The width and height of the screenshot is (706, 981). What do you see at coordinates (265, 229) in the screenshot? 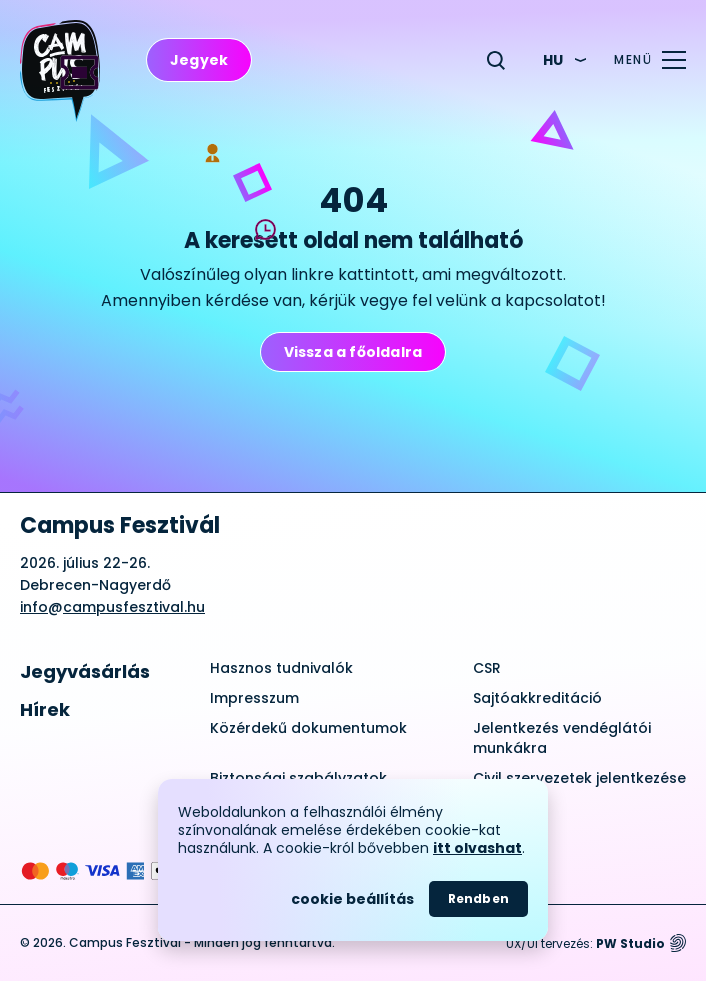
I see `view chat history` at bounding box center [265, 229].